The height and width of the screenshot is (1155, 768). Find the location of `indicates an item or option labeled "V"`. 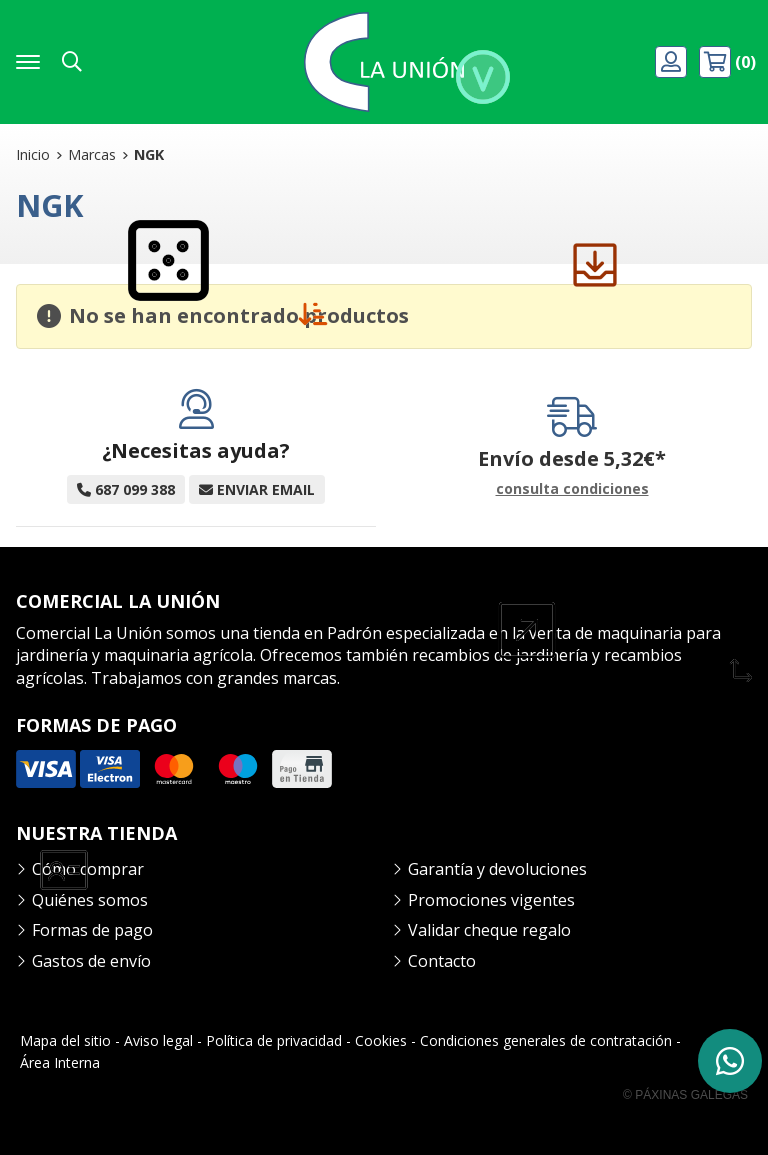

indicates an item or option labeled "V" is located at coordinates (483, 77).